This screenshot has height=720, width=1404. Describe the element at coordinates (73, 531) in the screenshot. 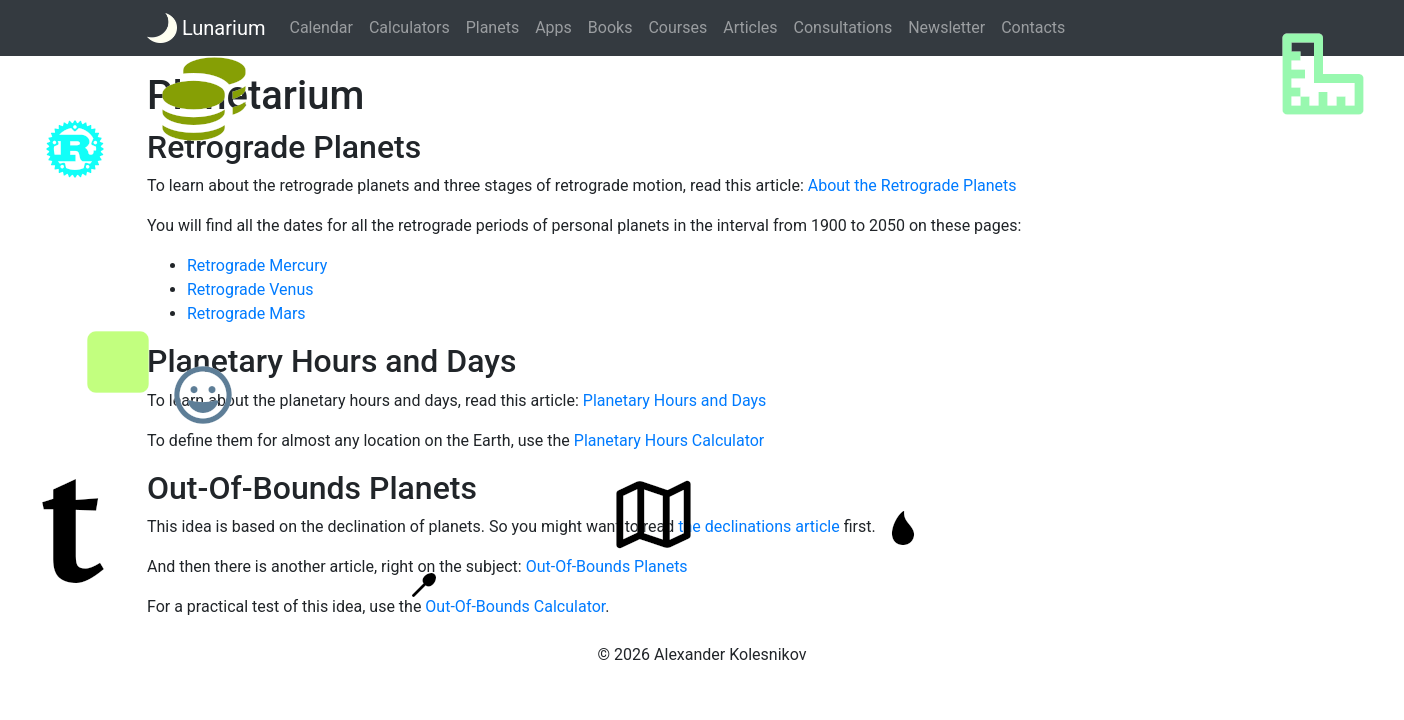

I see `open typst document editor` at that location.